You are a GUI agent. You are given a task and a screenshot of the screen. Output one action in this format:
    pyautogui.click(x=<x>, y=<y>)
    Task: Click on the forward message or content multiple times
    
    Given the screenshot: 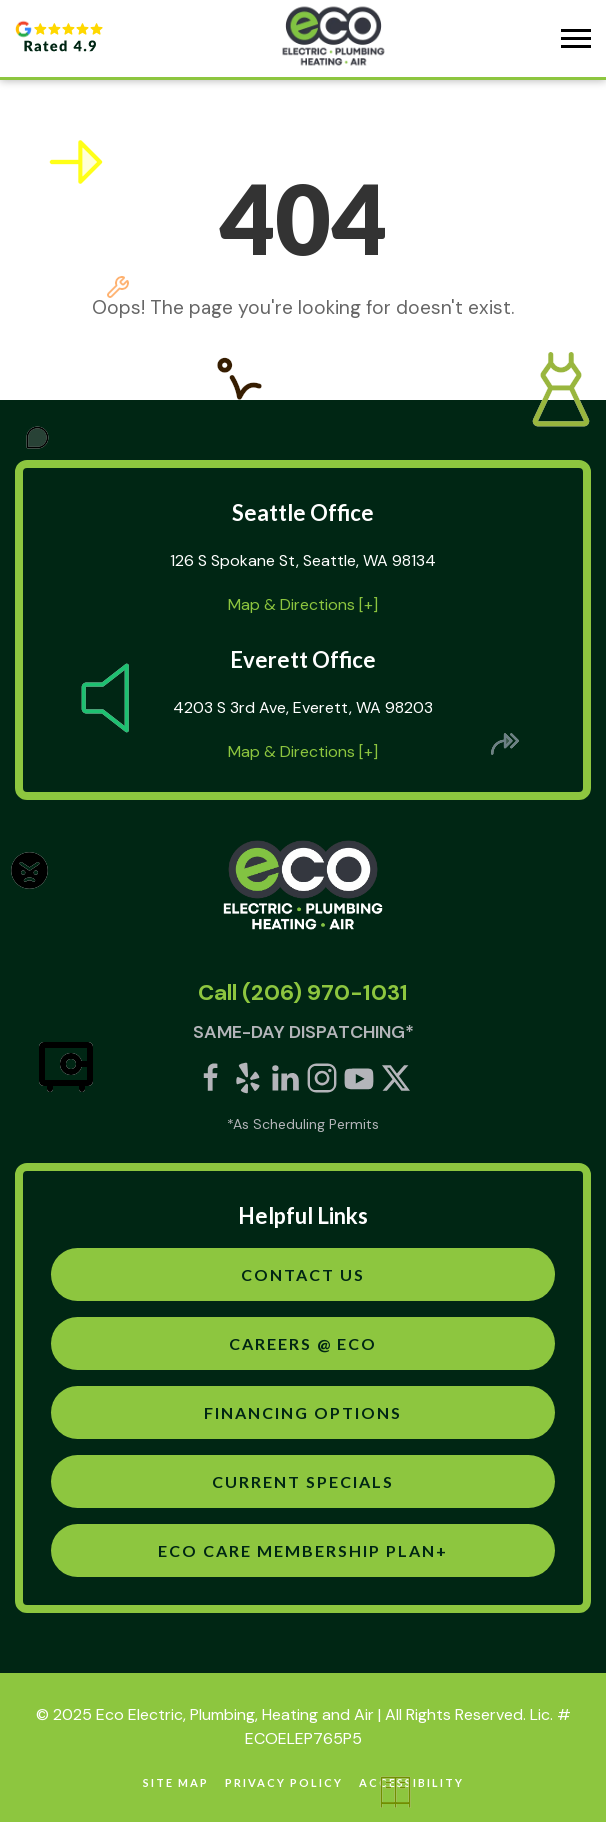 What is the action you would take?
    pyautogui.click(x=505, y=744)
    